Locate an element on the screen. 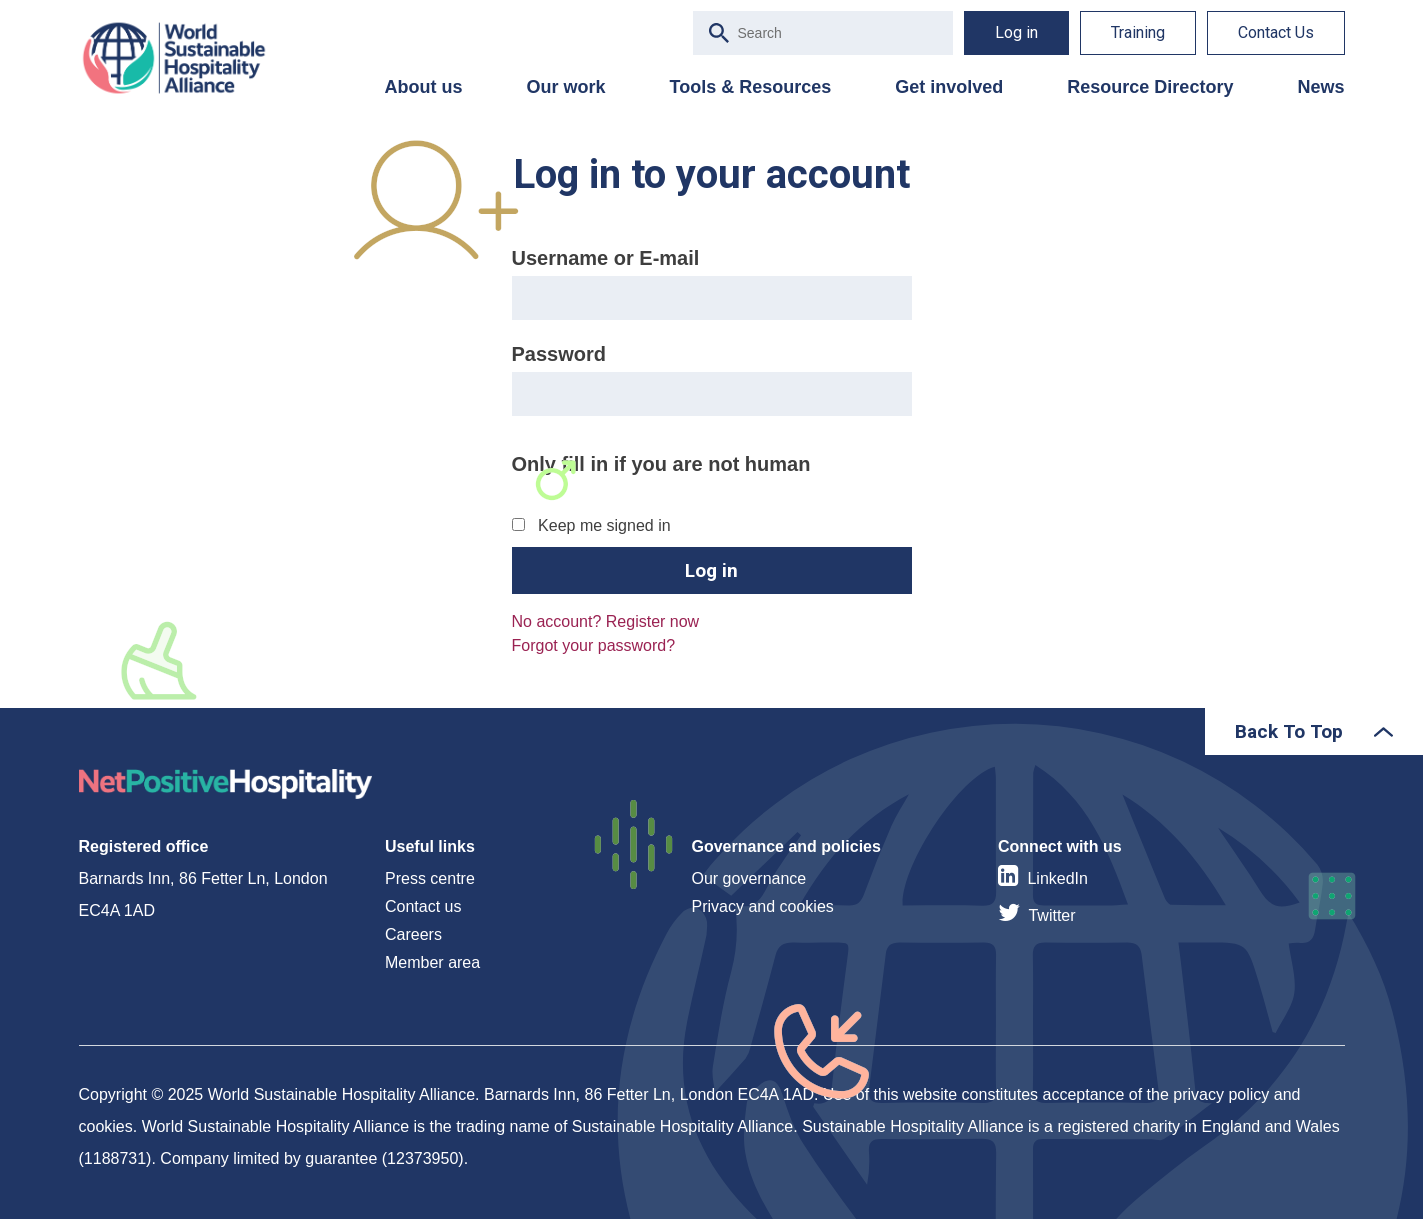  open app drawer or launcher is located at coordinates (1332, 896).